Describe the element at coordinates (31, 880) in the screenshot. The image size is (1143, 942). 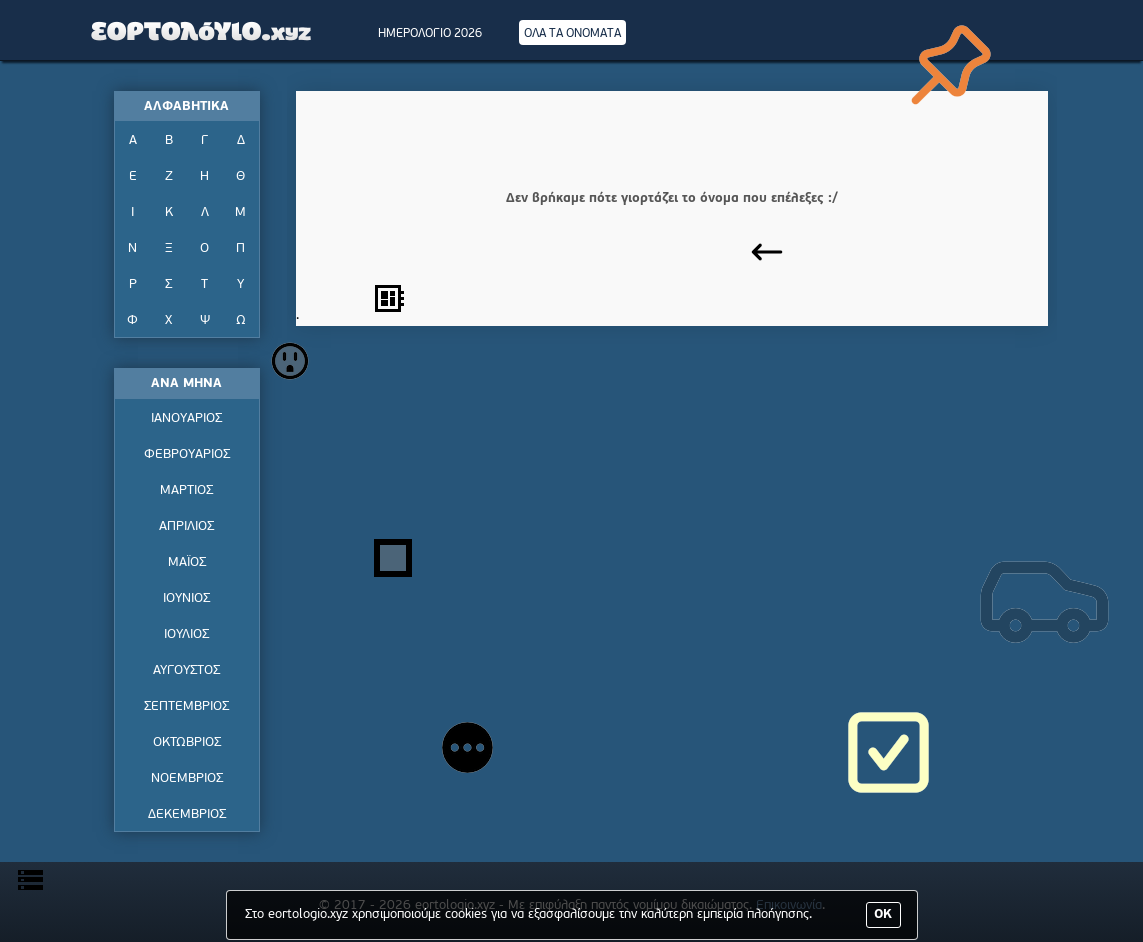
I see `access device storage settings` at that location.